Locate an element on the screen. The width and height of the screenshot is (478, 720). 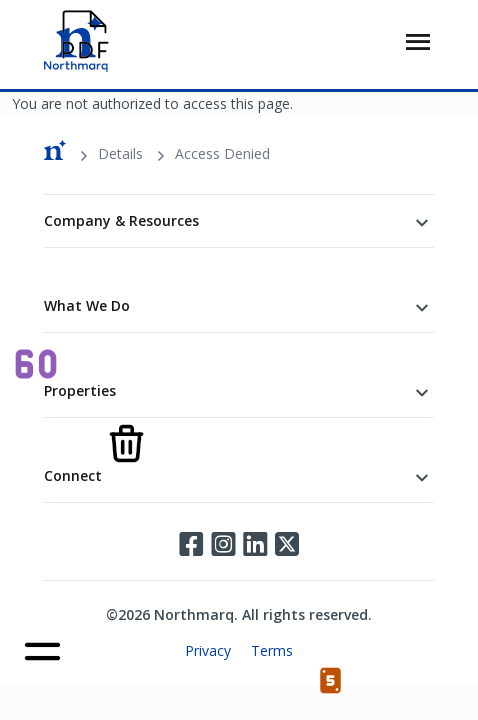
indicates equality or balance between values is located at coordinates (42, 651).